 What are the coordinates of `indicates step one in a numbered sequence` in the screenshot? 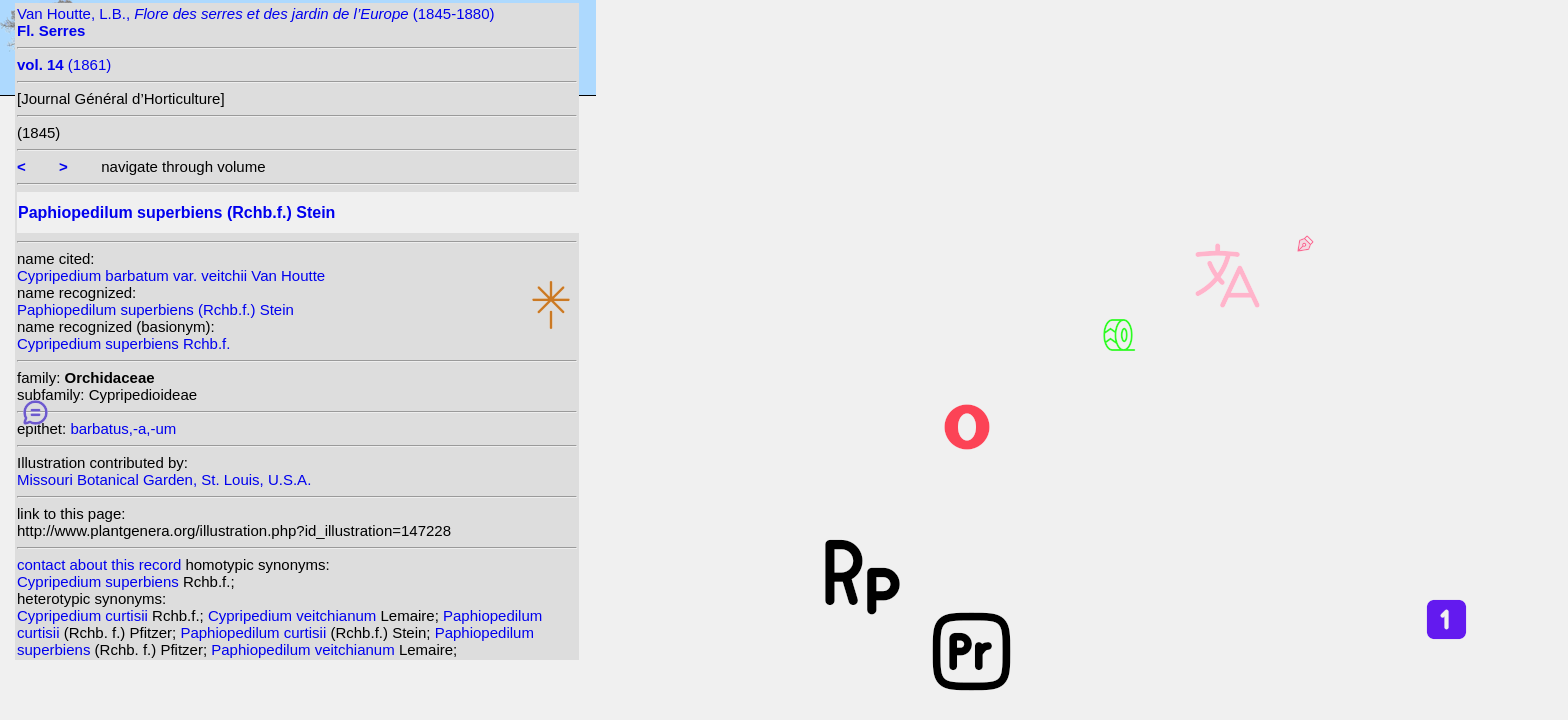 It's located at (1446, 619).